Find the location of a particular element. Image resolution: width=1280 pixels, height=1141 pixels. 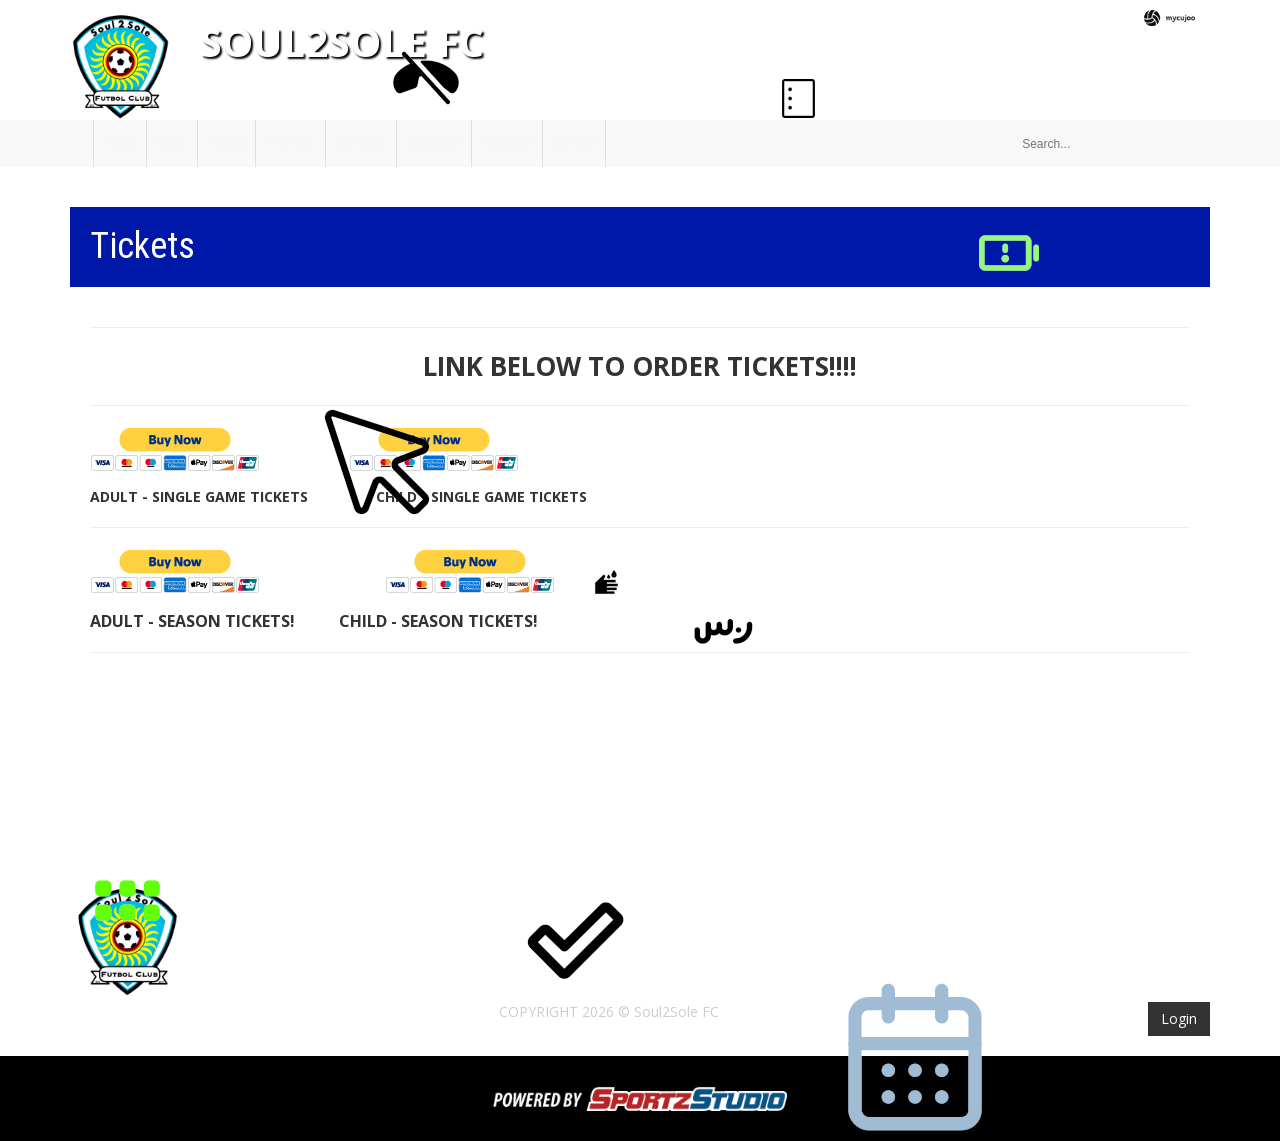

indicates low battery warning is located at coordinates (1009, 253).